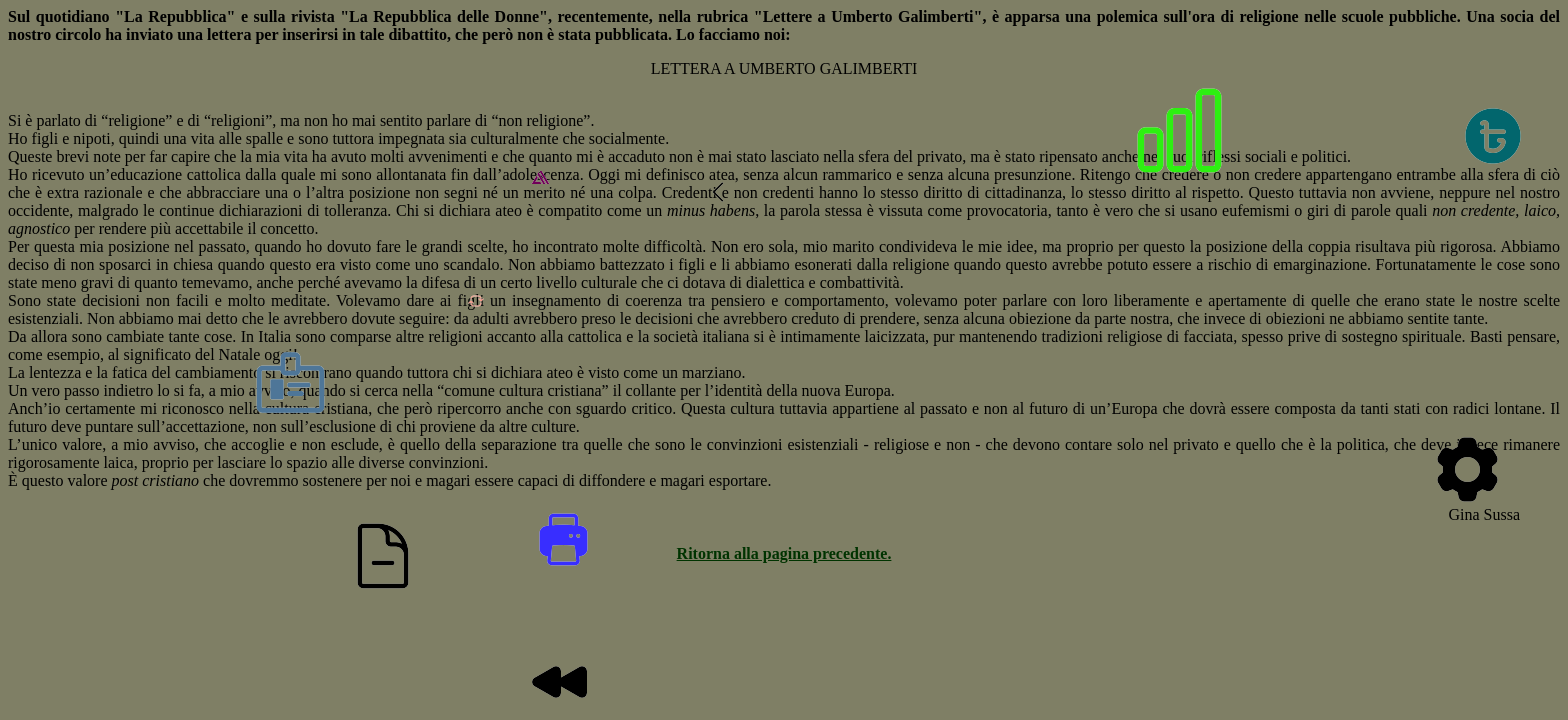 The image size is (1568, 720). Describe the element at coordinates (1179, 130) in the screenshot. I see `view analytics and statistics` at that location.